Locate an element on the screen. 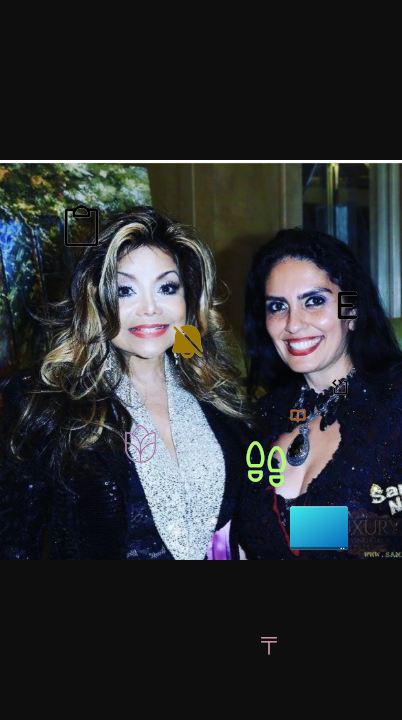 The height and width of the screenshot is (720, 402). open reading mode or e-reader is located at coordinates (298, 415).